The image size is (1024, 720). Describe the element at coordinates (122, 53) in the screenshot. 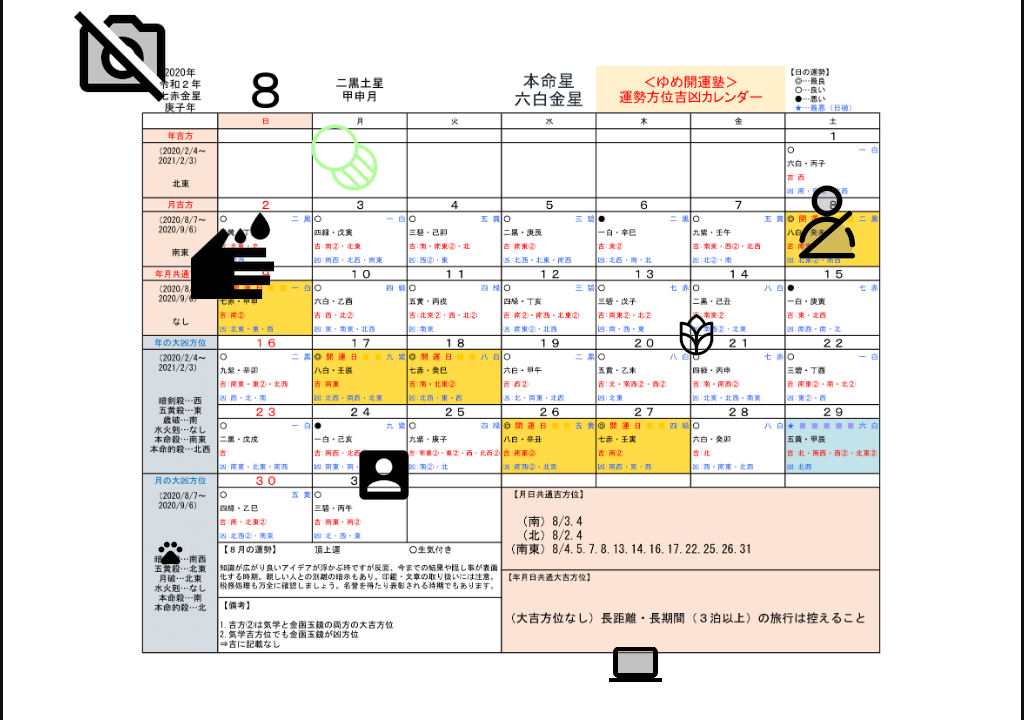

I see `photography not allowed in this area` at that location.